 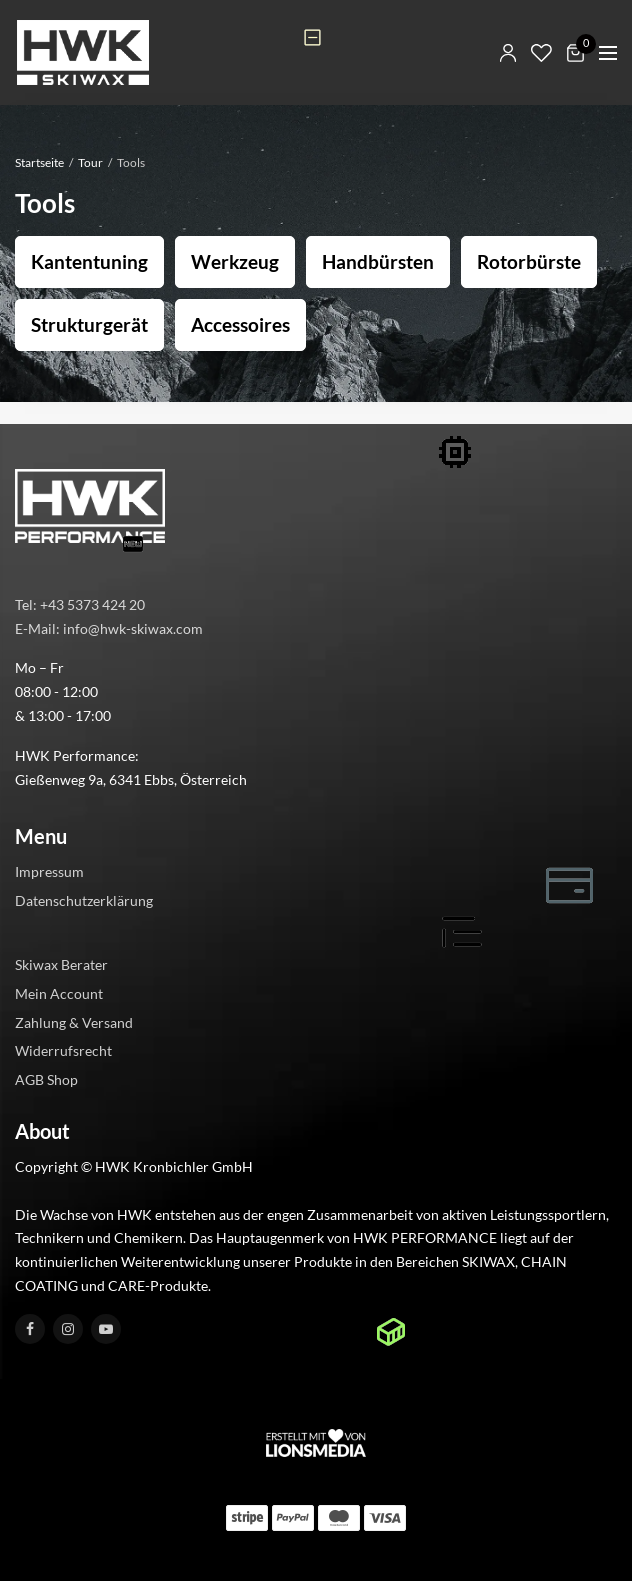 I want to click on insert a block quote, so click(x=462, y=931).